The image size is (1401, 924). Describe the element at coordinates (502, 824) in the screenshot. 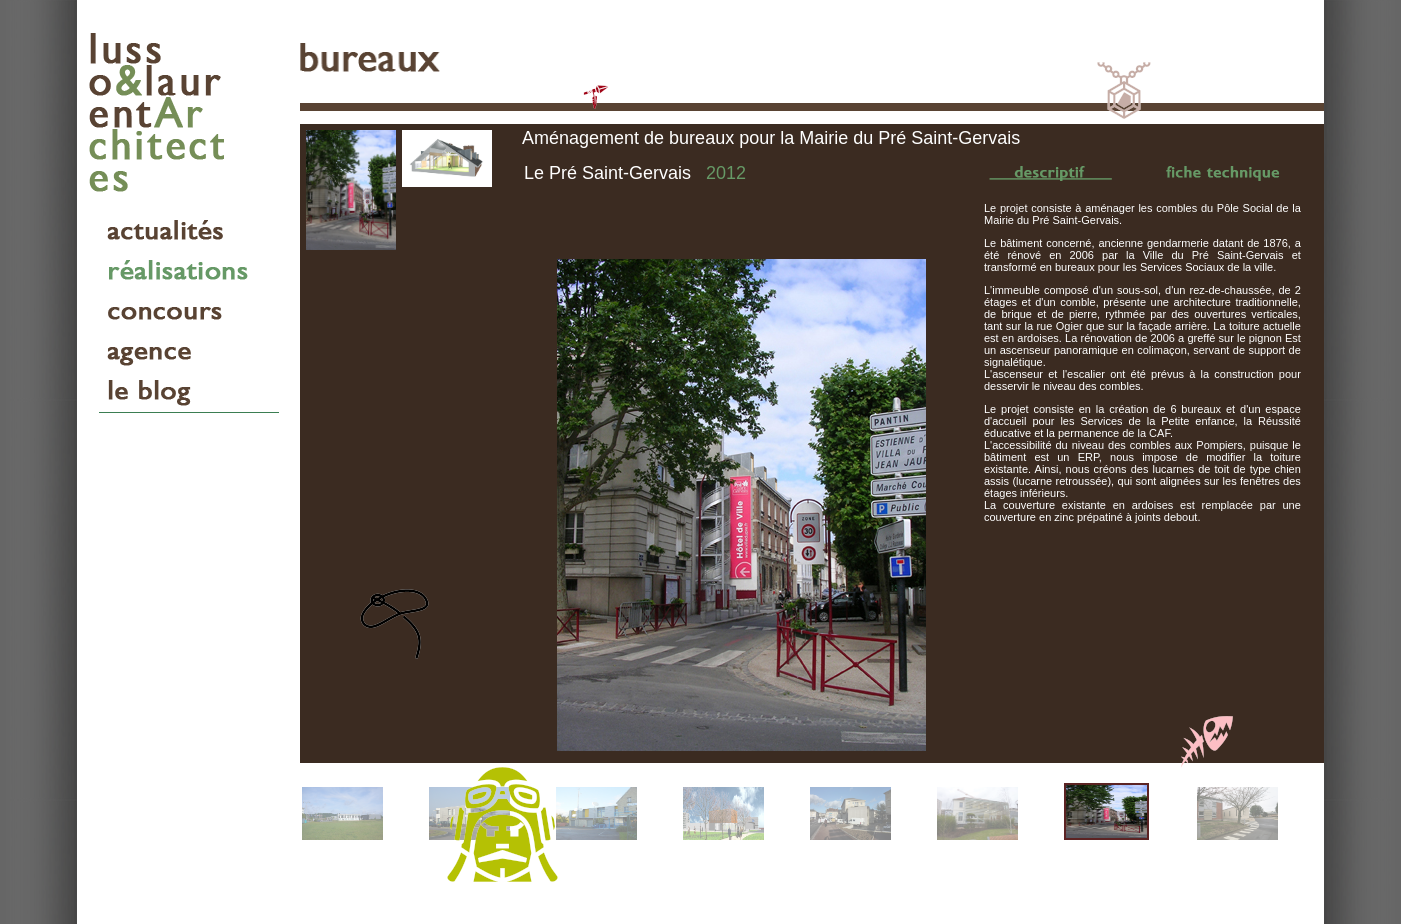

I see `view pilot or aviation-related content` at that location.